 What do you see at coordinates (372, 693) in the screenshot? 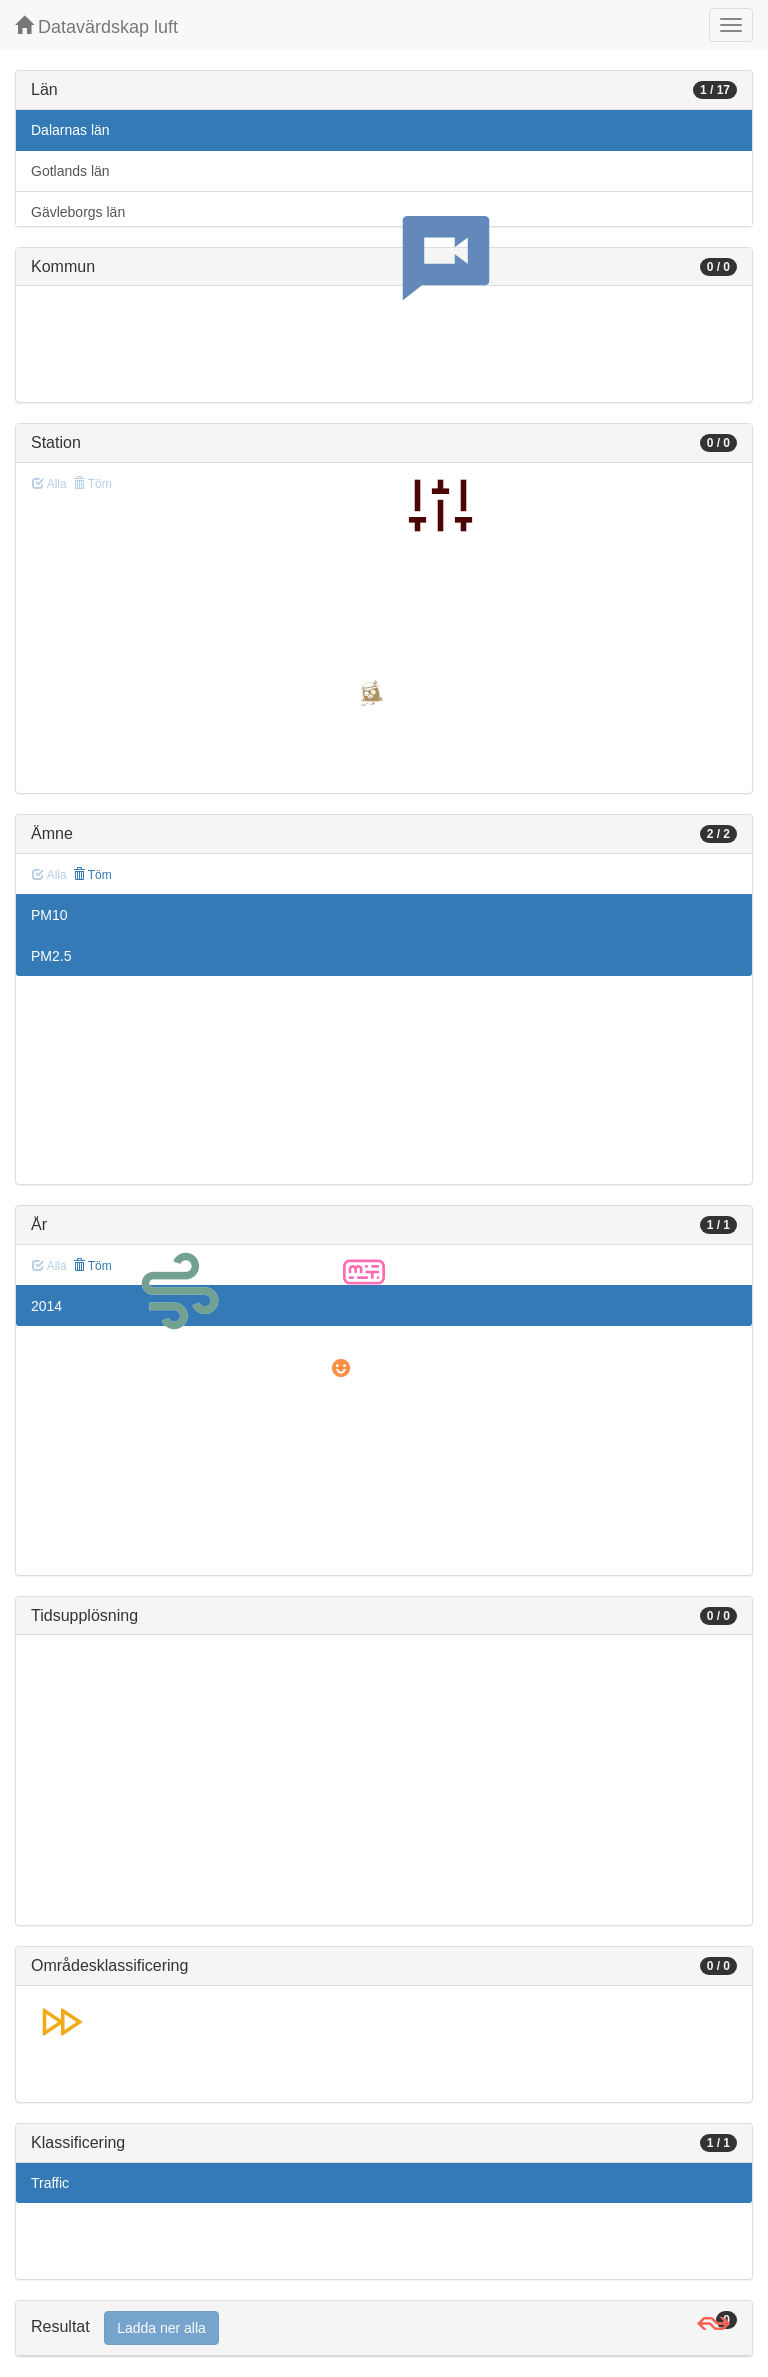
I see `jaeger distributed tracing platform logo` at bounding box center [372, 693].